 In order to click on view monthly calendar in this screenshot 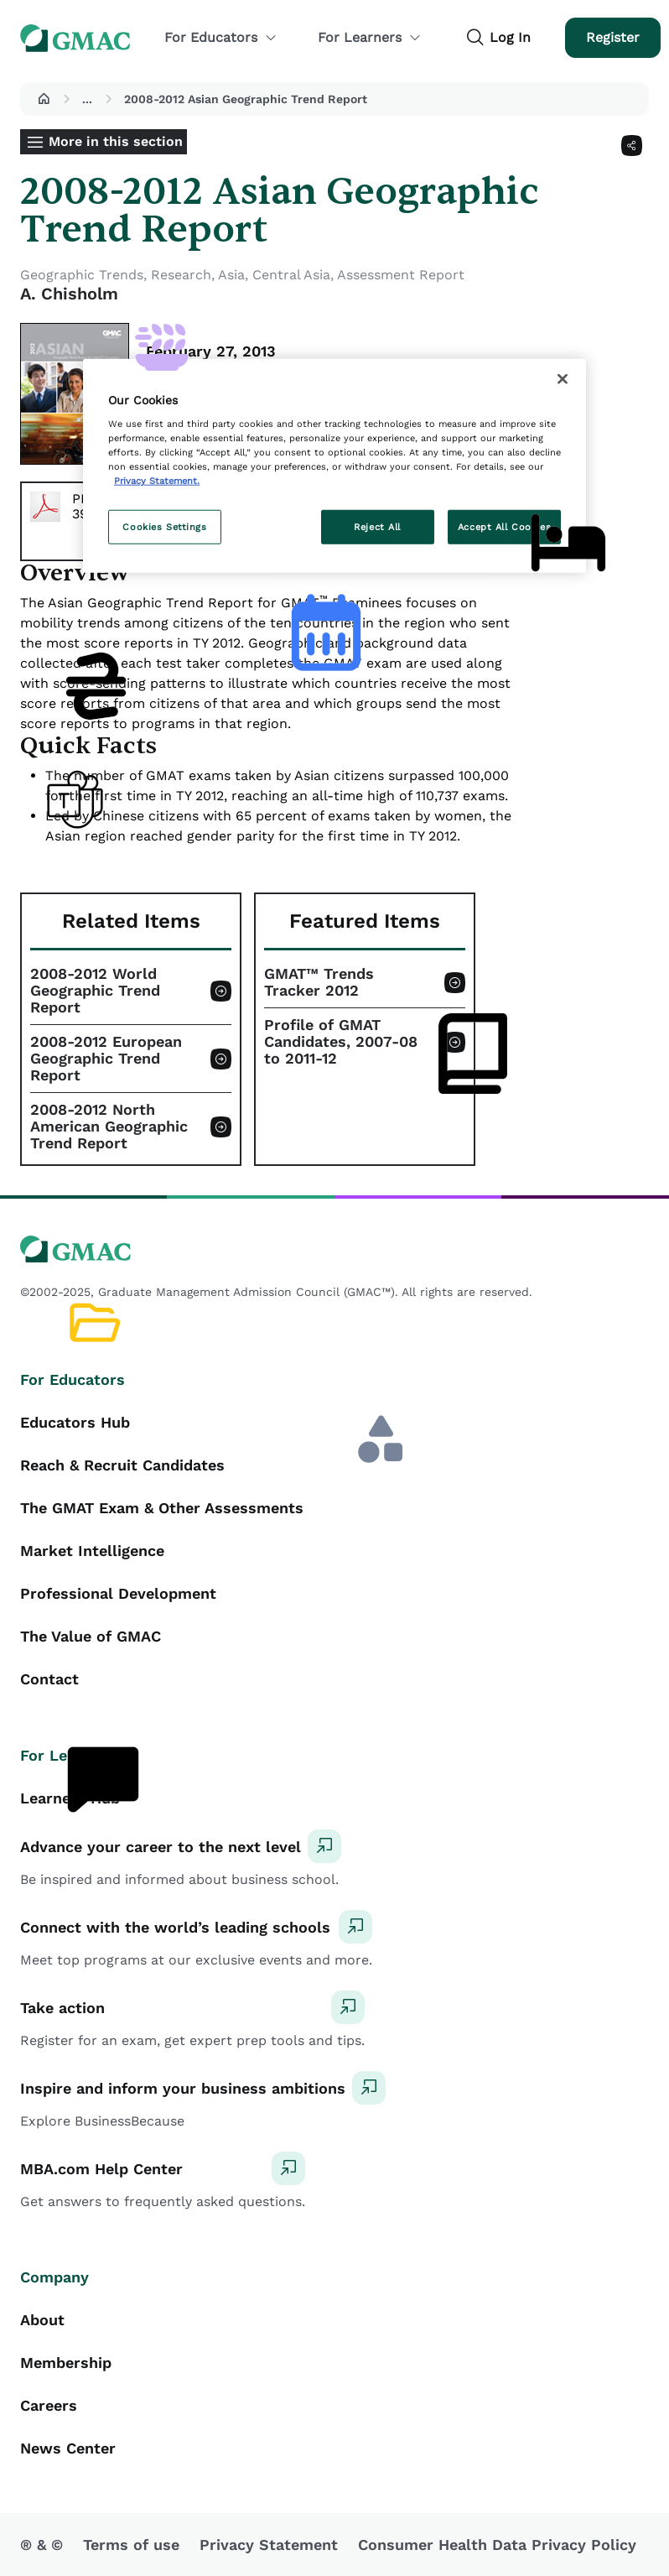, I will do `click(326, 632)`.